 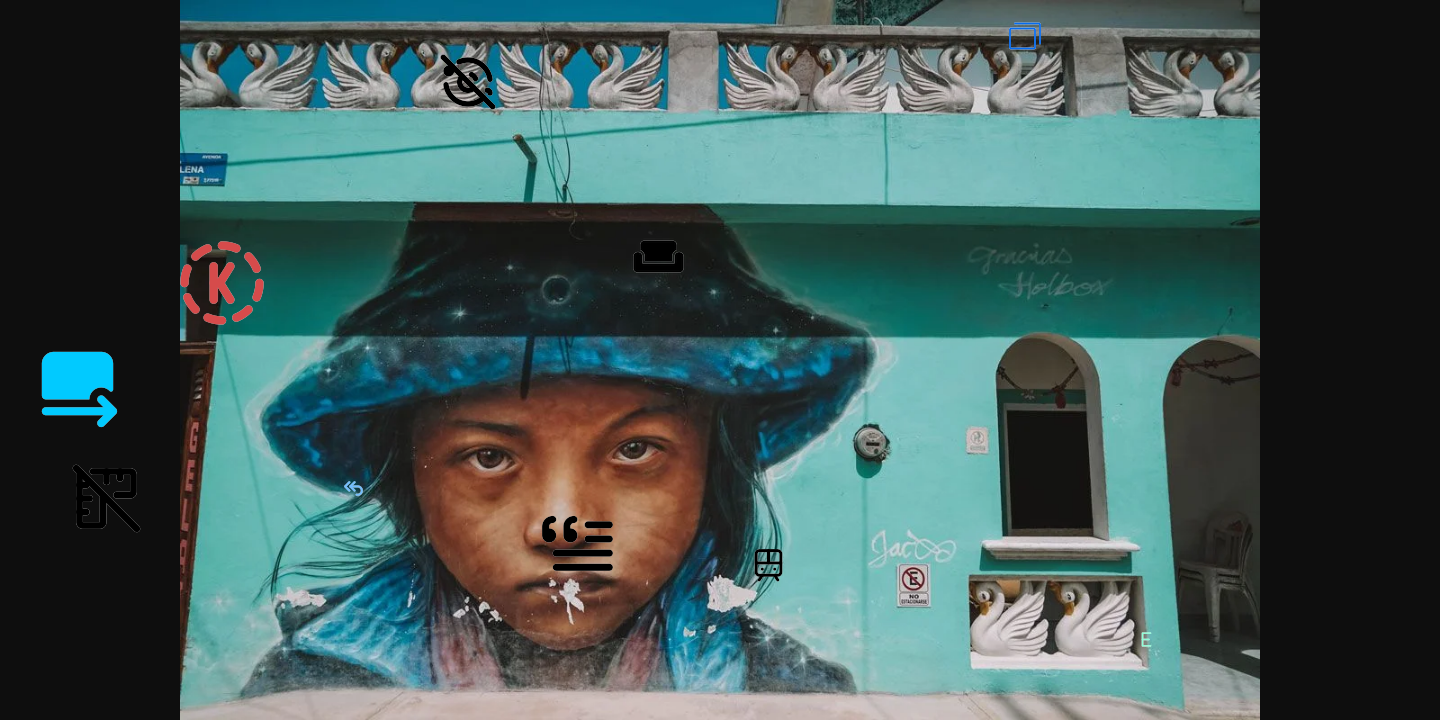 What do you see at coordinates (658, 256) in the screenshot?
I see `view weekend or leisure activities` at bounding box center [658, 256].